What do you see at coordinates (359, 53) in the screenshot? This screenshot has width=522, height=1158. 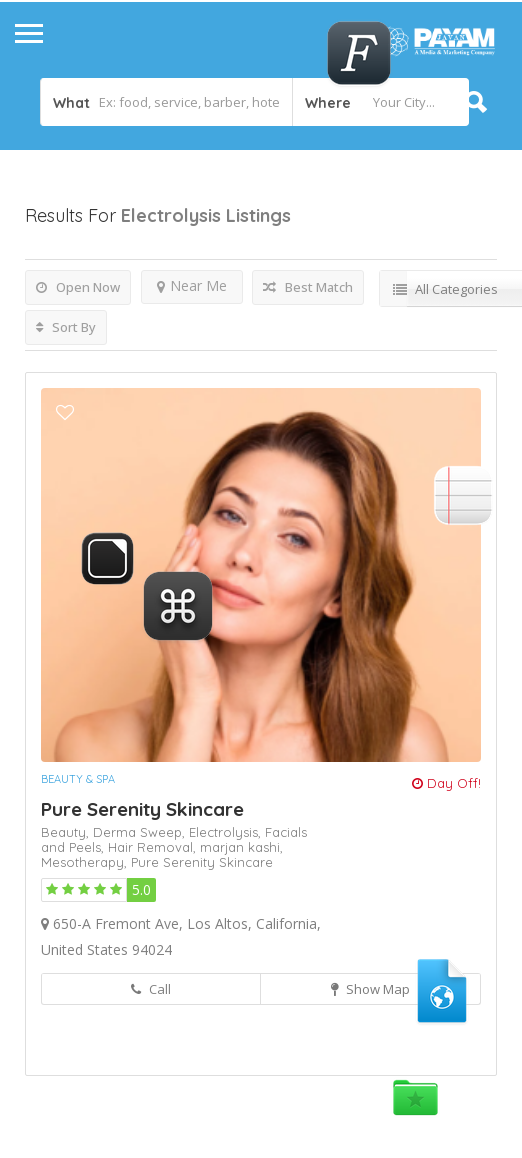 I see `open font management app` at bounding box center [359, 53].